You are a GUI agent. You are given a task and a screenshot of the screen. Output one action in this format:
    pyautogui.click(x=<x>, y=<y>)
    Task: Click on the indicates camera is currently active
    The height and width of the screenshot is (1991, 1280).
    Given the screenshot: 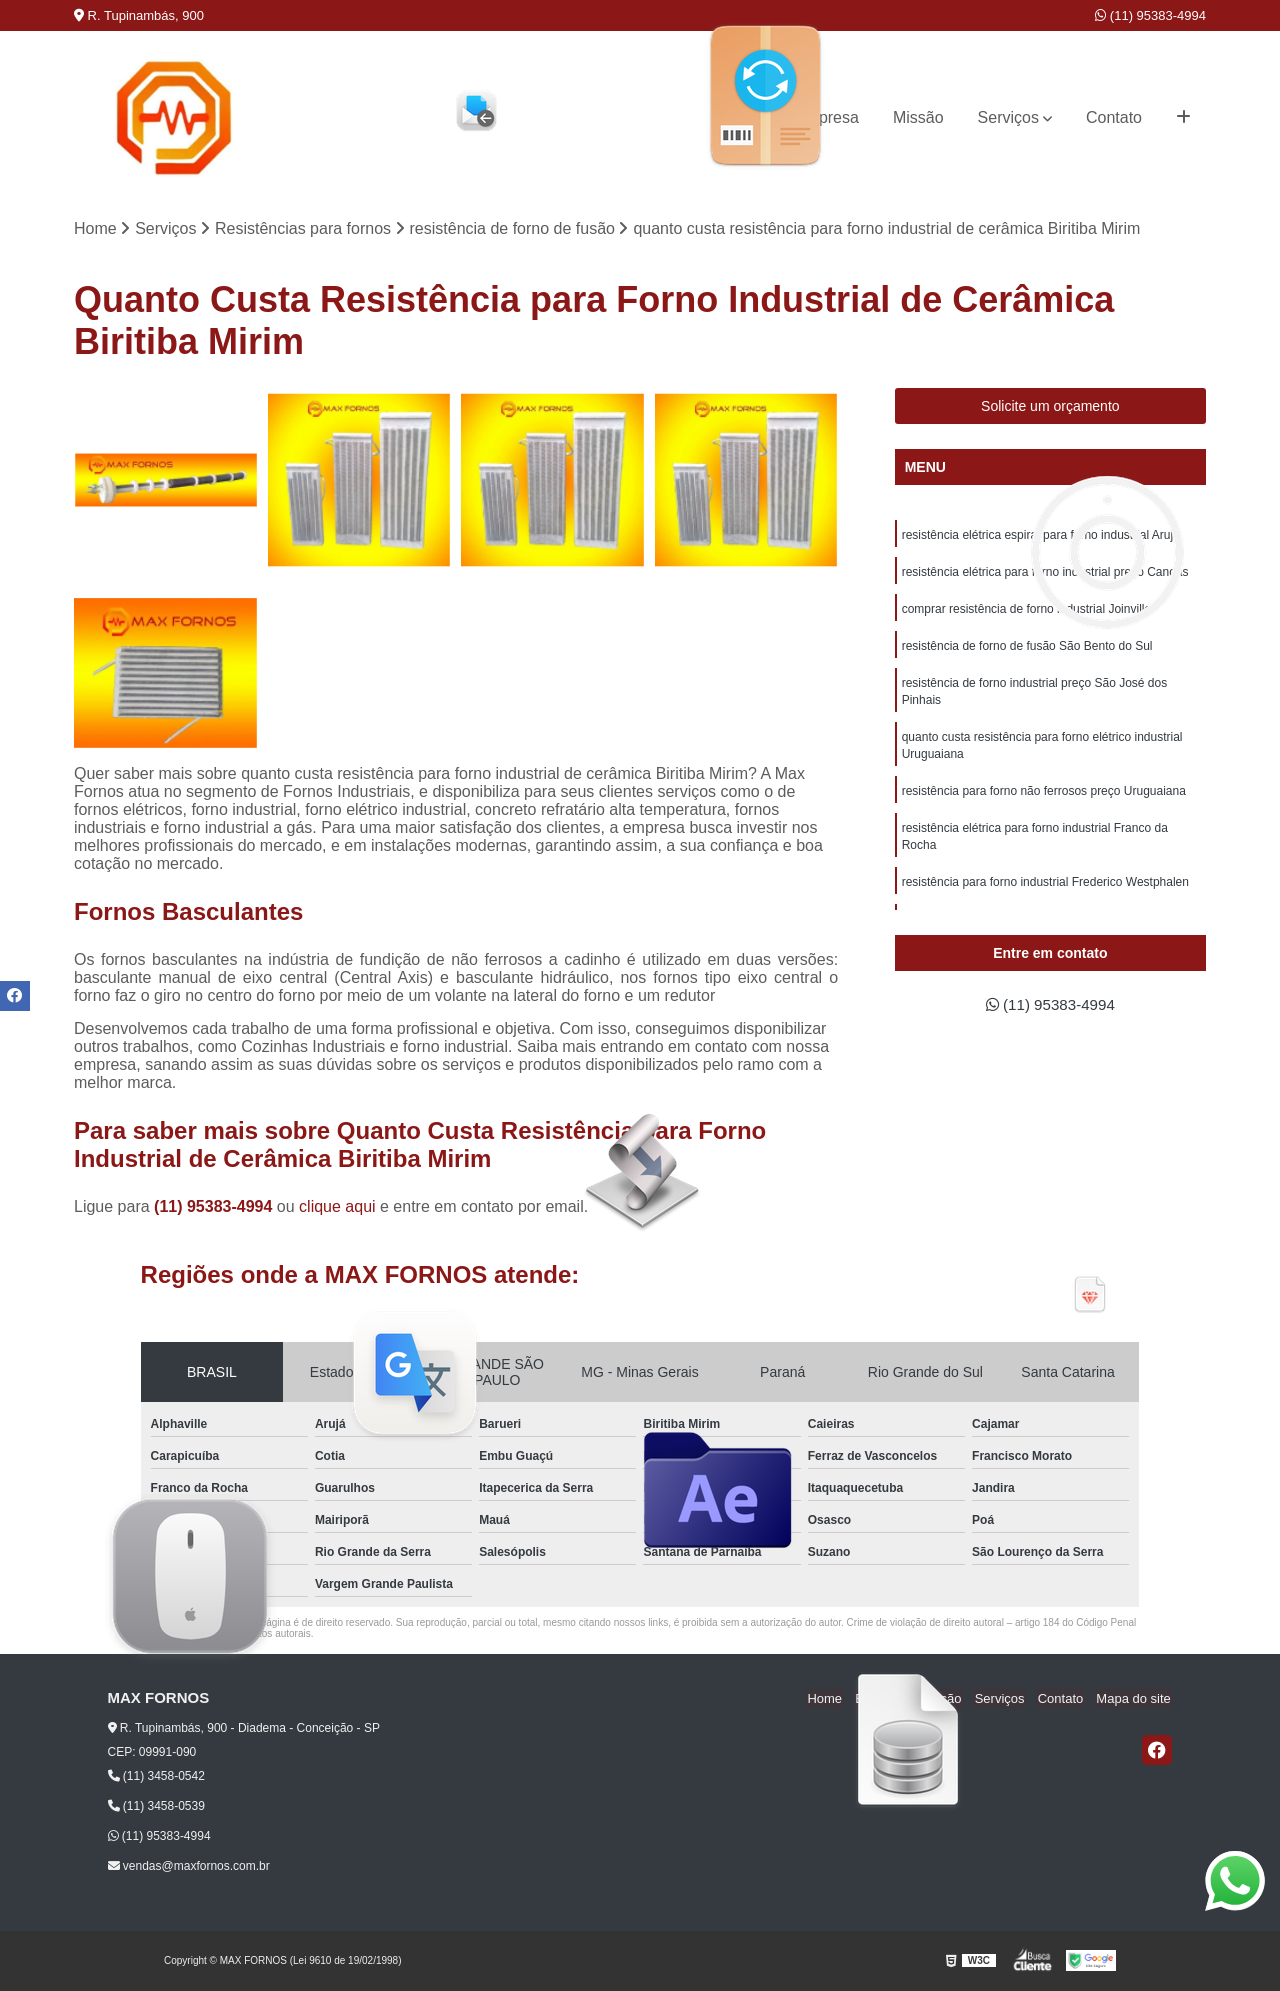 What is the action you would take?
    pyautogui.click(x=1107, y=552)
    